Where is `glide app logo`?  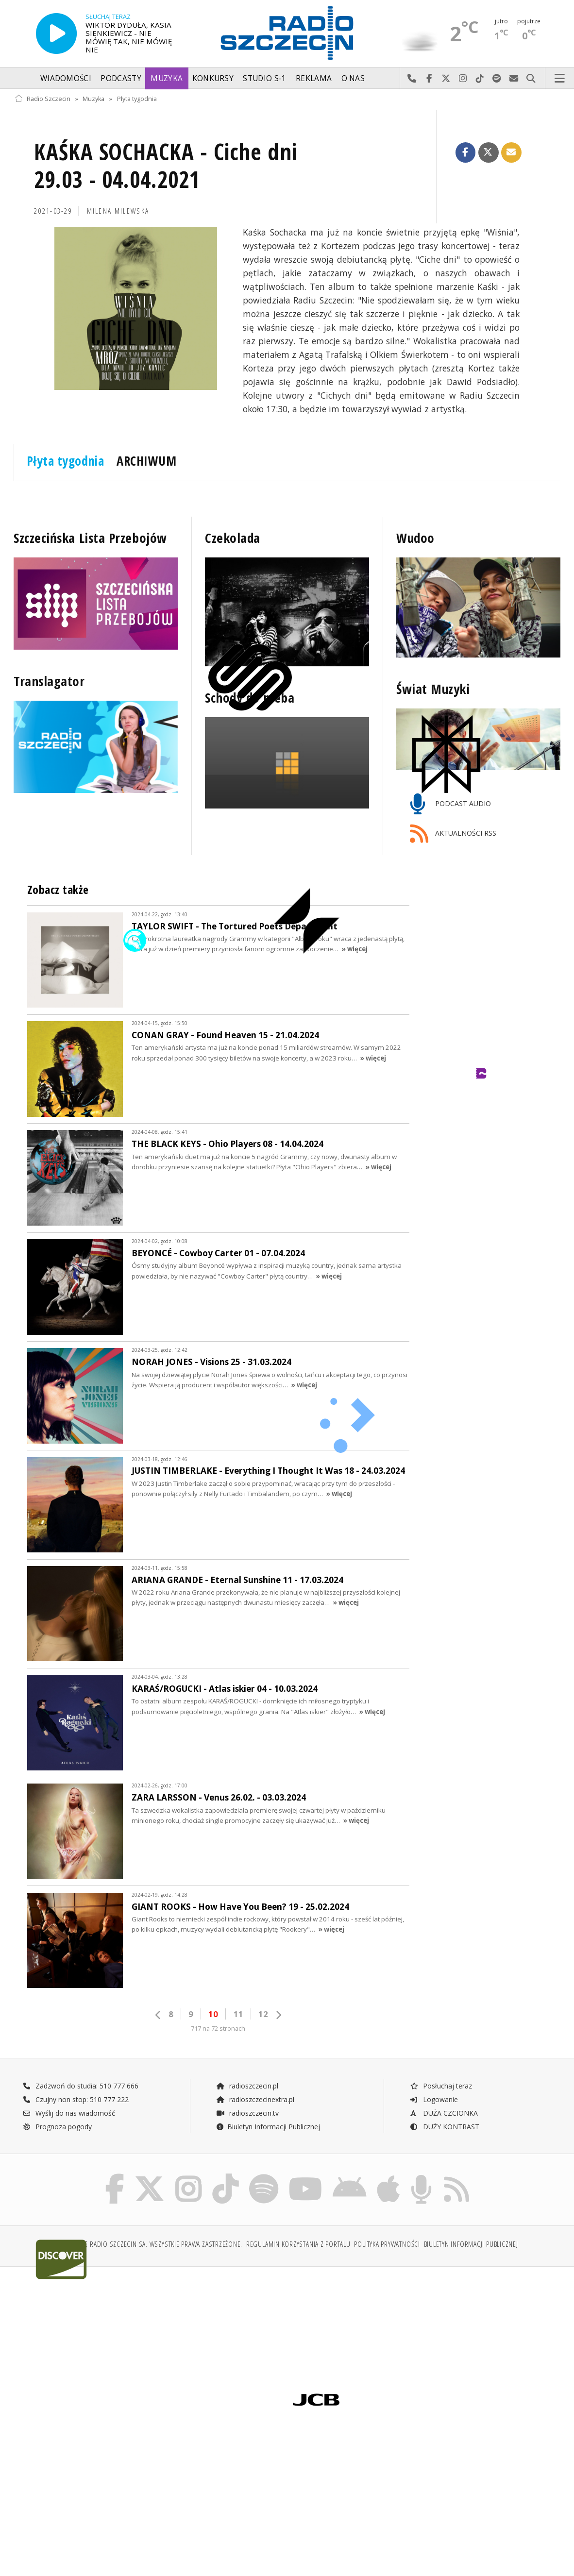 glide app logo is located at coordinates (306, 921).